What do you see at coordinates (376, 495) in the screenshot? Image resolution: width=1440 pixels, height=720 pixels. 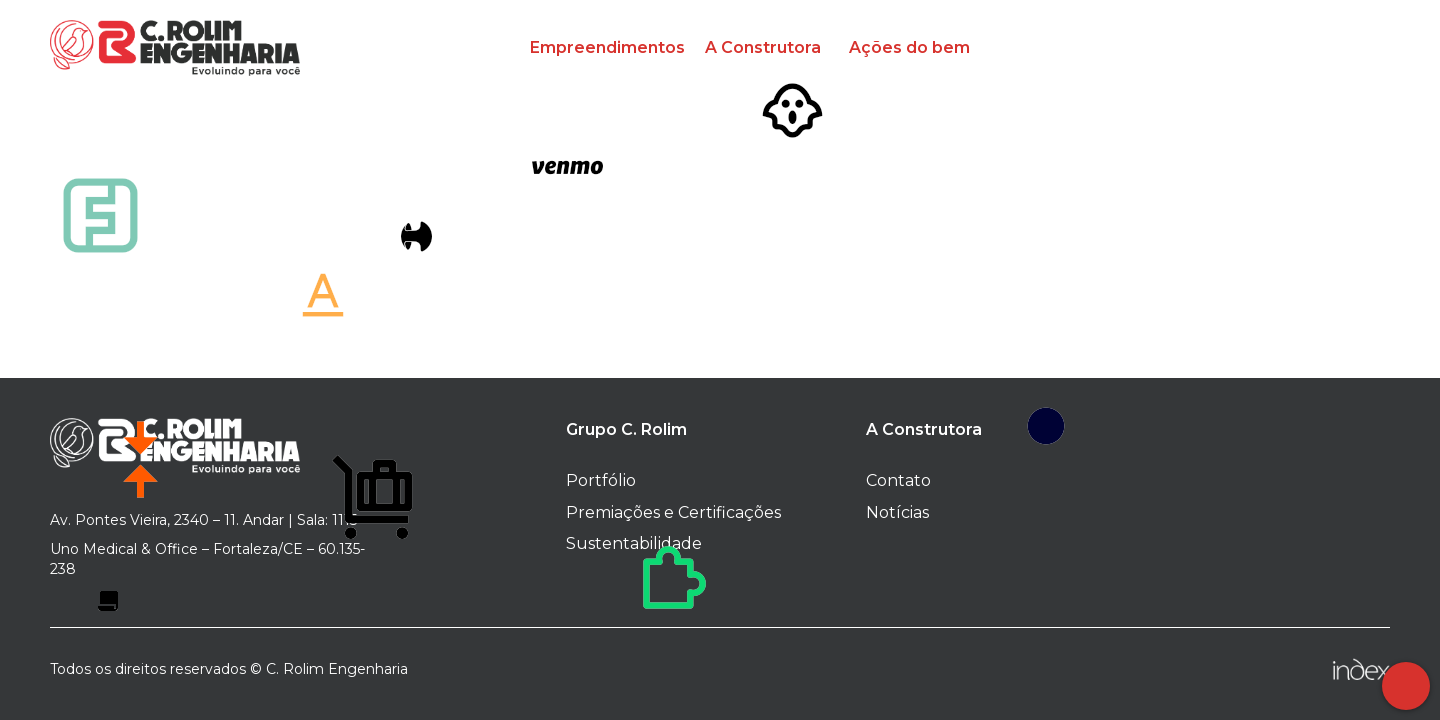 I see `view your luggage or baggage information` at bounding box center [376, 495].